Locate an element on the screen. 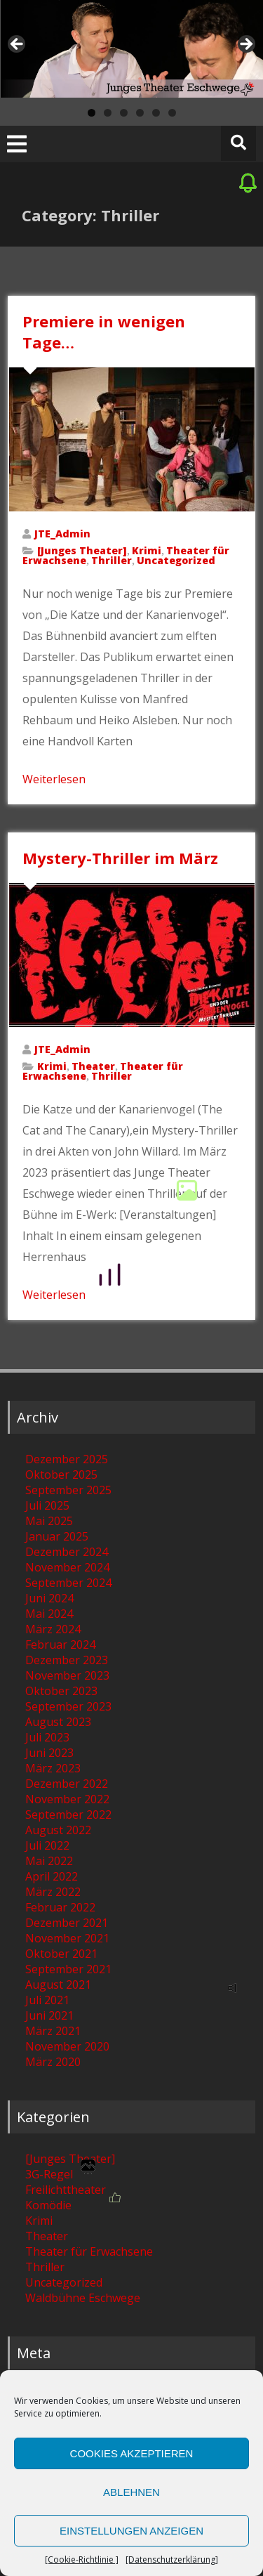 The image size is (263, 2576). like or approve content is located at coordinates (115, 2198).